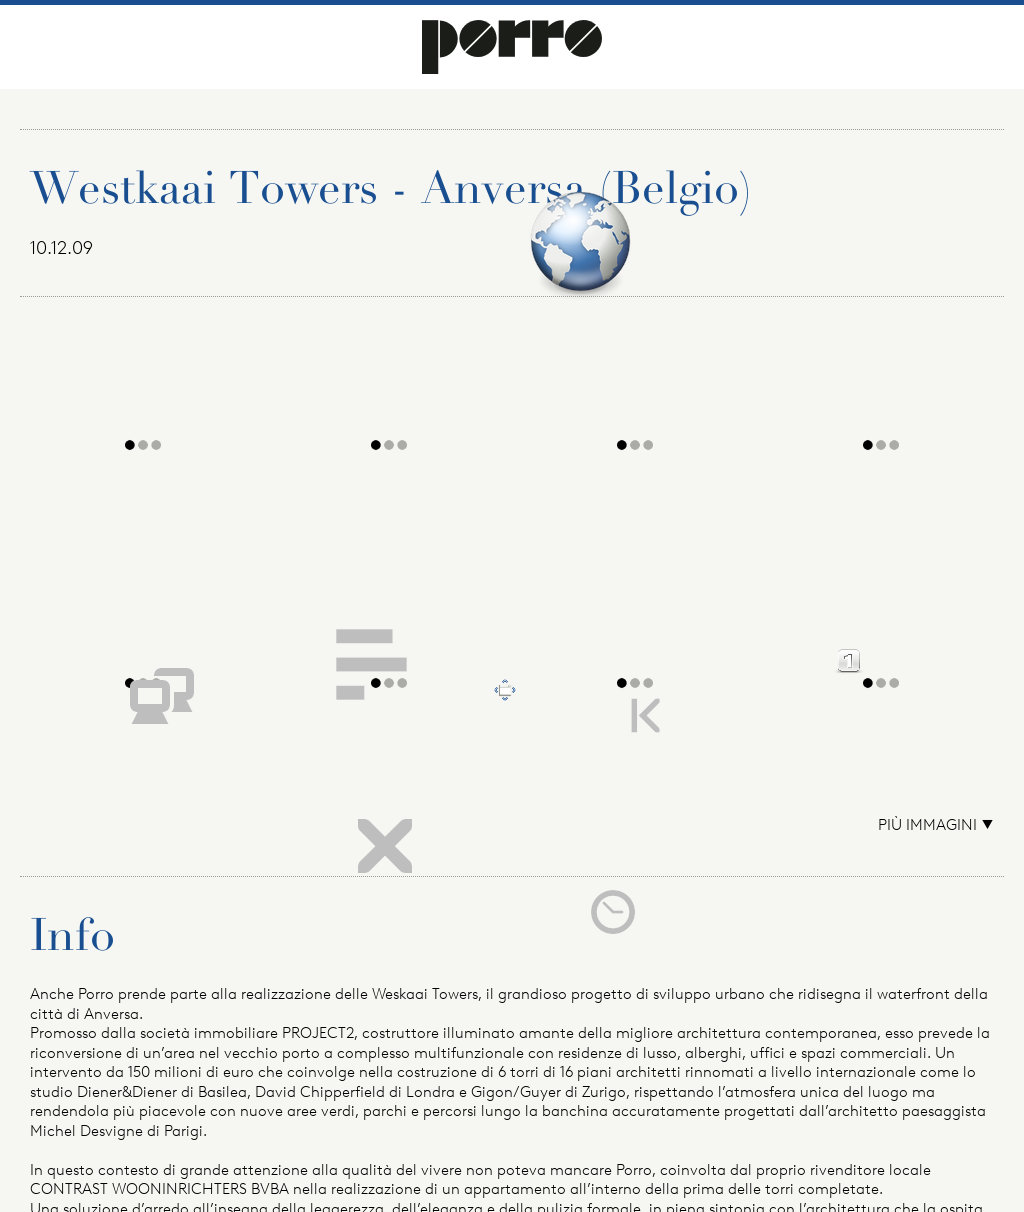 The width and height of the screenshot is (1024, 1212). Describe the element at coordinates (385, 846) in the screenshot. I see `close the current window` at that location.